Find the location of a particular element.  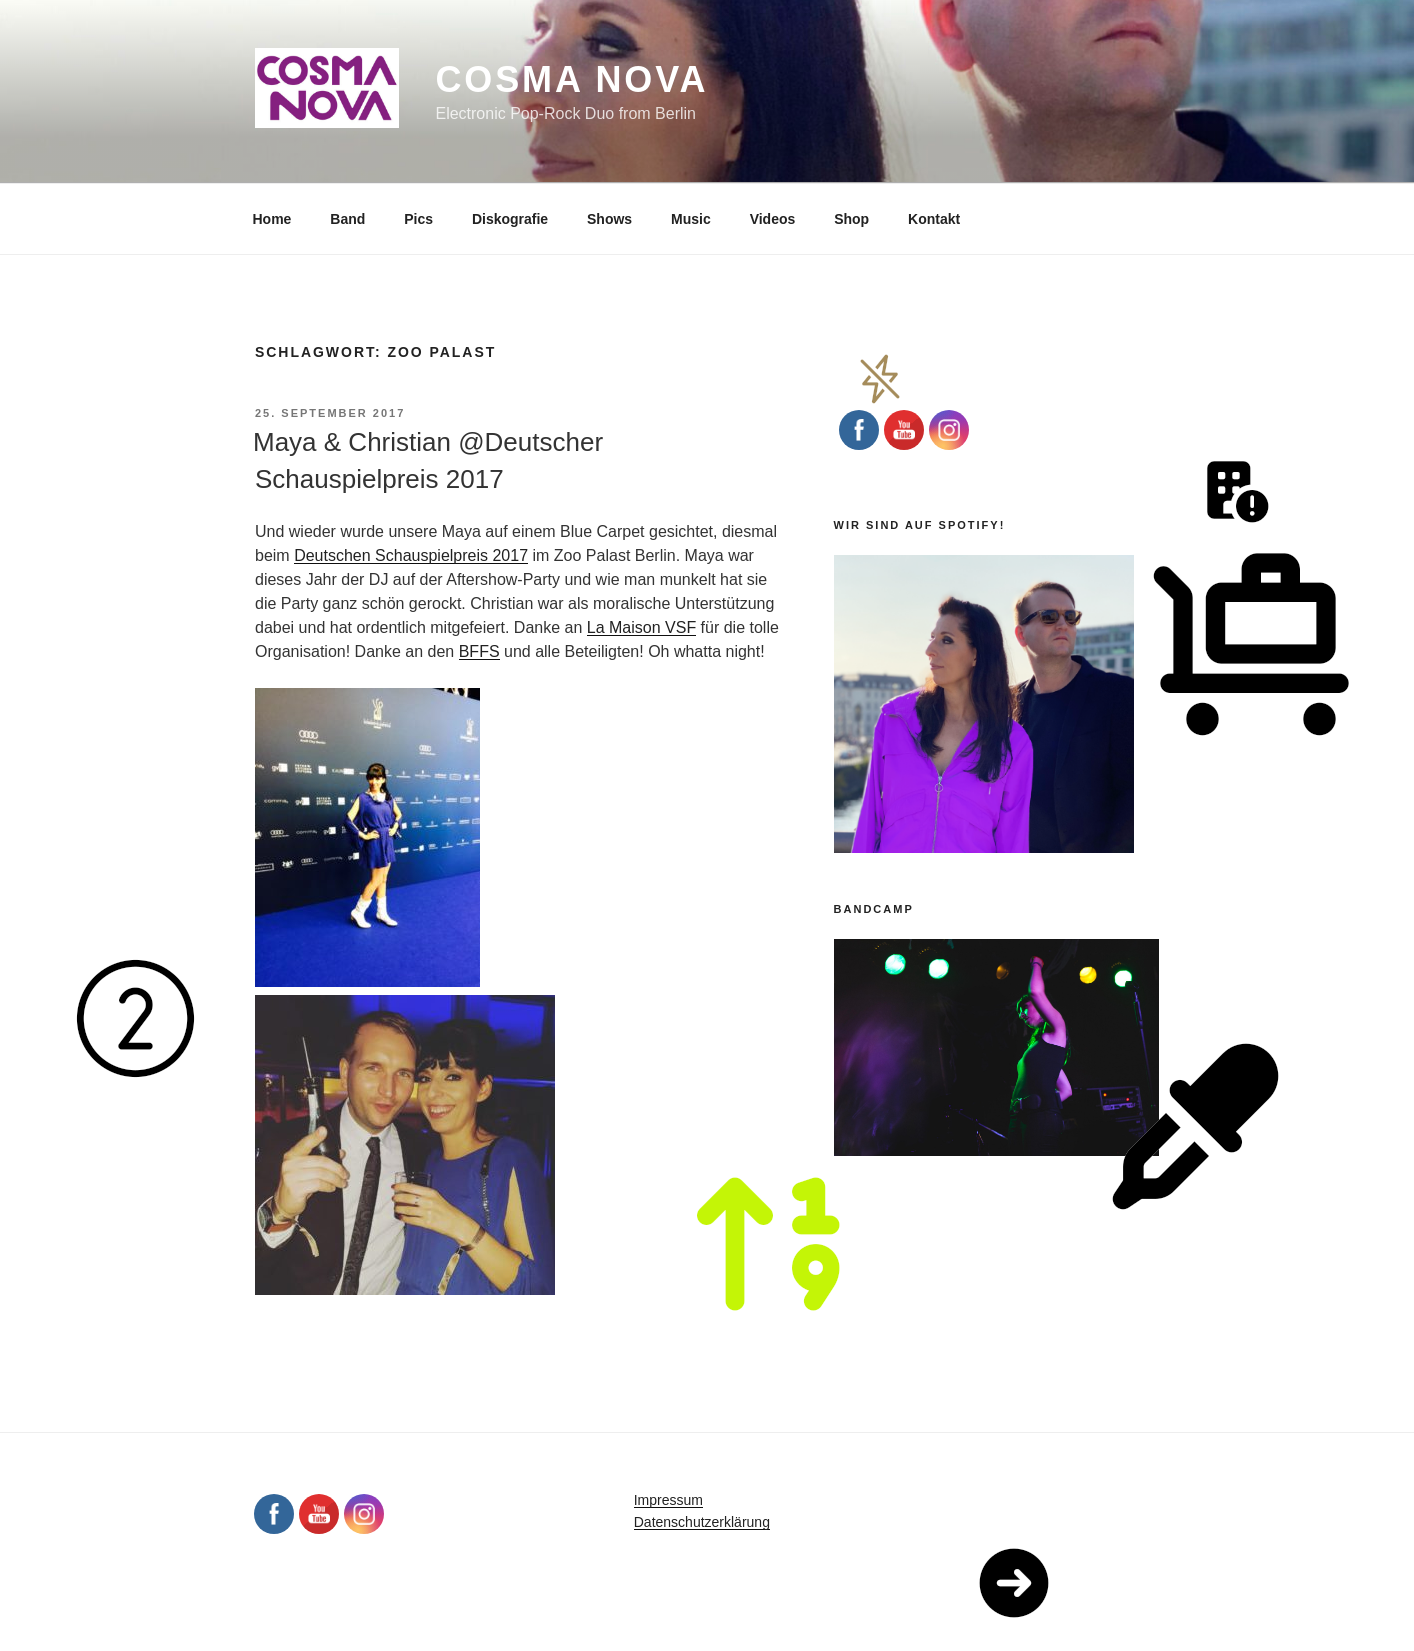

building or property alert notification is located at coordinates (1236, 490).